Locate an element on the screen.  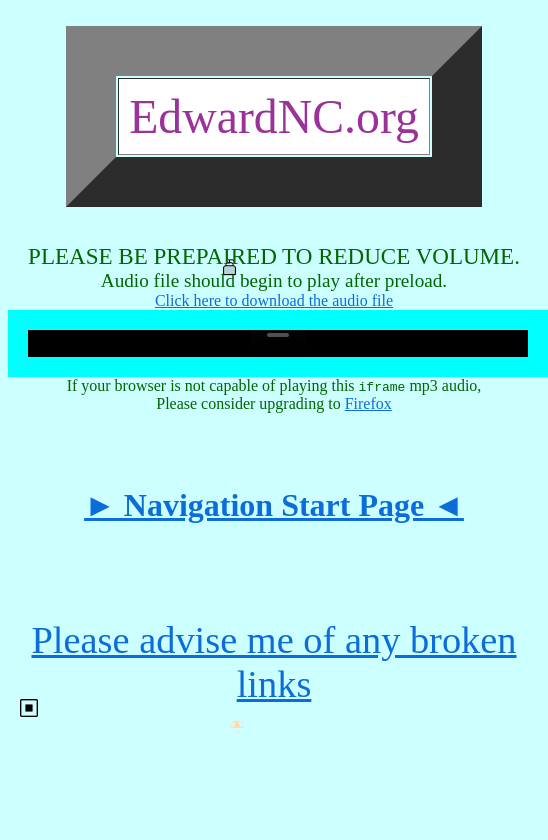
access hygiene or handwashing reminders is located at coordinates (229, 267).